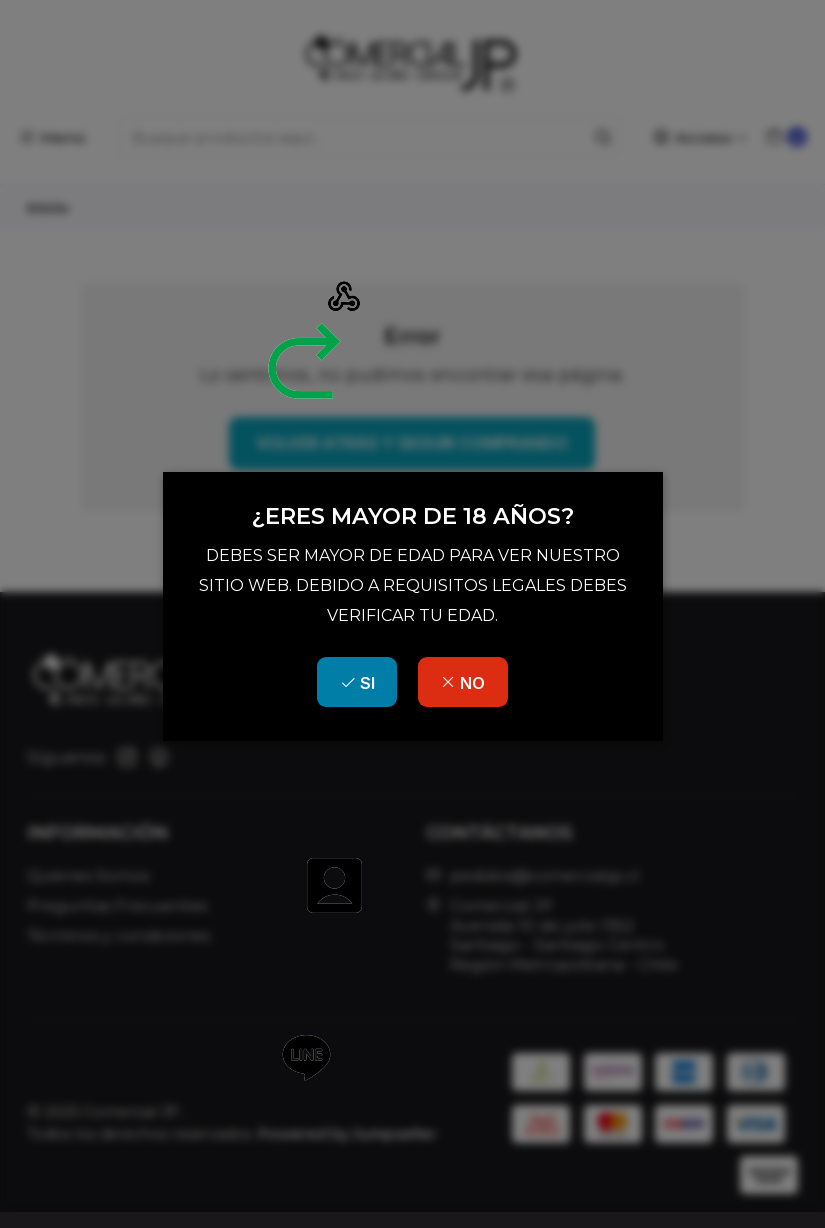  What do you see at coordinates (302, 364) in the screenshot?
I see `redo last action` at bounding box center [302, 364].